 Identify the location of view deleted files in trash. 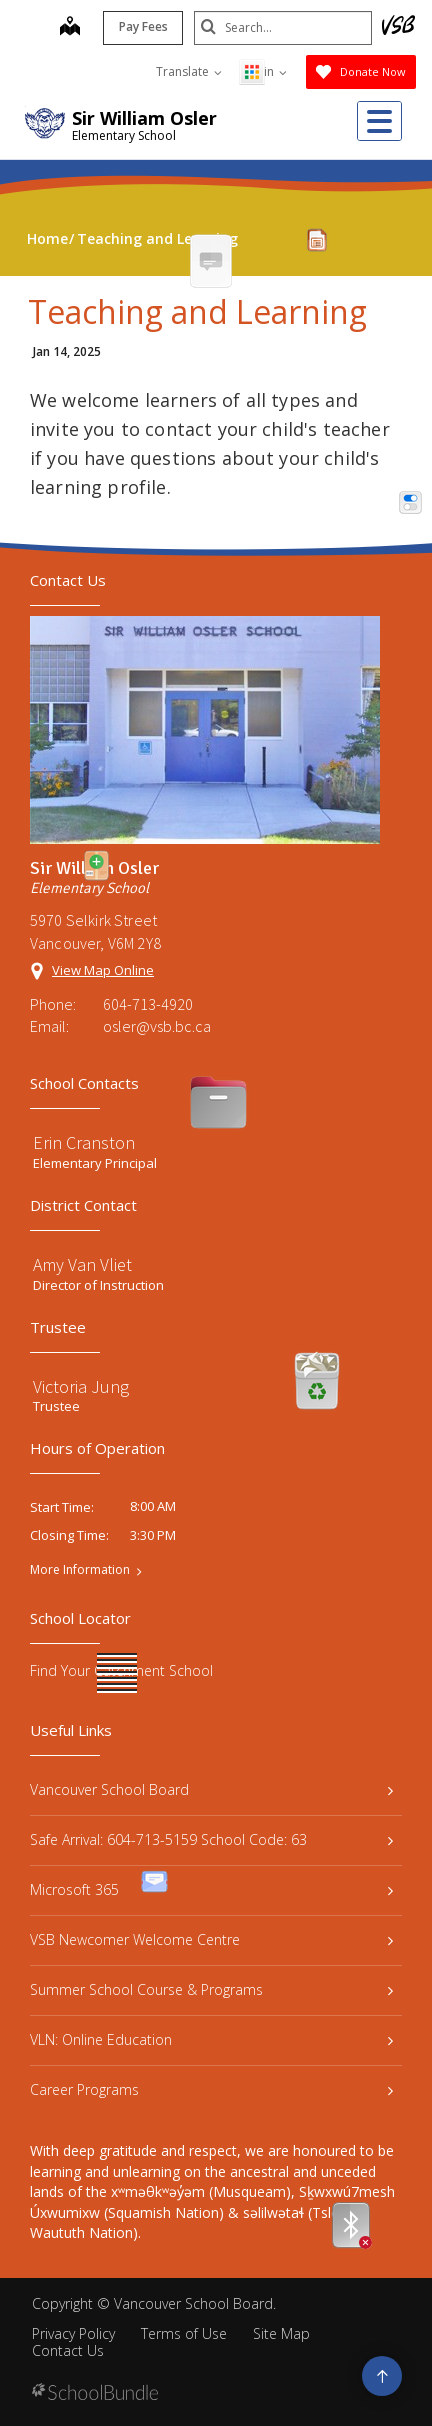
(317, 1381).